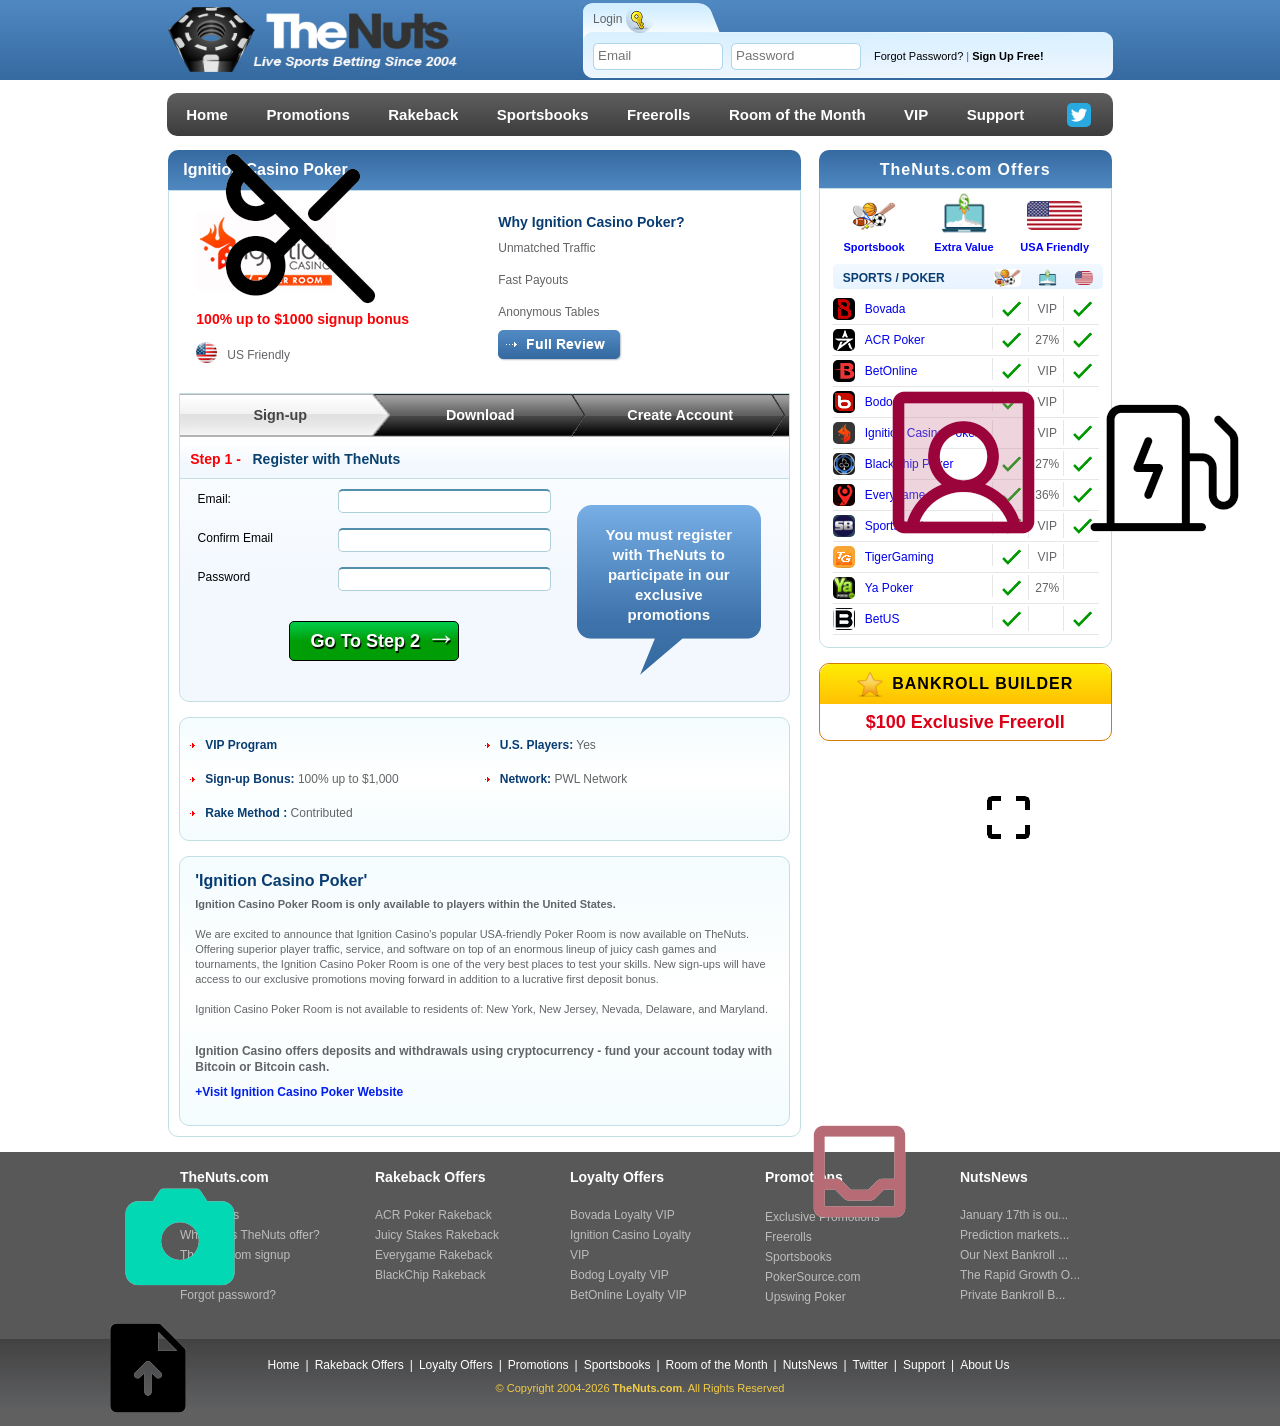 This screenshot has width=1280, height=1426. What do you see at coordinates (148, 1368) in the screenshot?
I see `upload a file` at bounding box center [148, 1368].